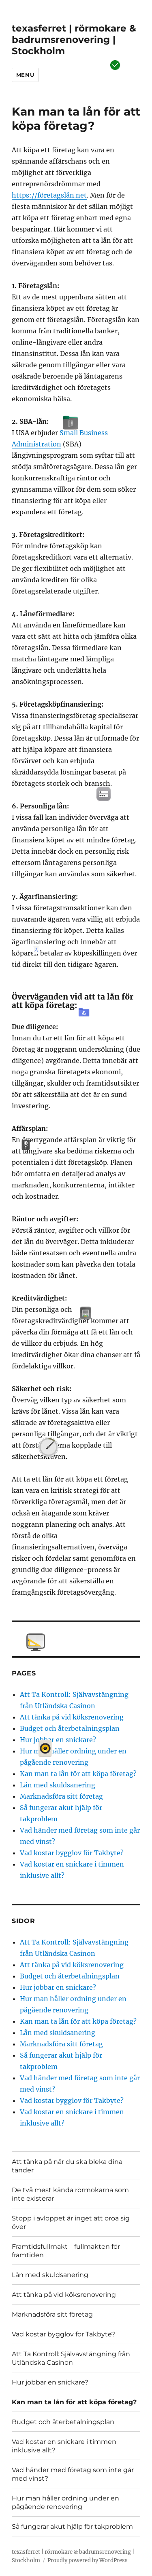  Describe the element at coordinates (36, 1642) in the screenshot. I see `open display settings` at that location.